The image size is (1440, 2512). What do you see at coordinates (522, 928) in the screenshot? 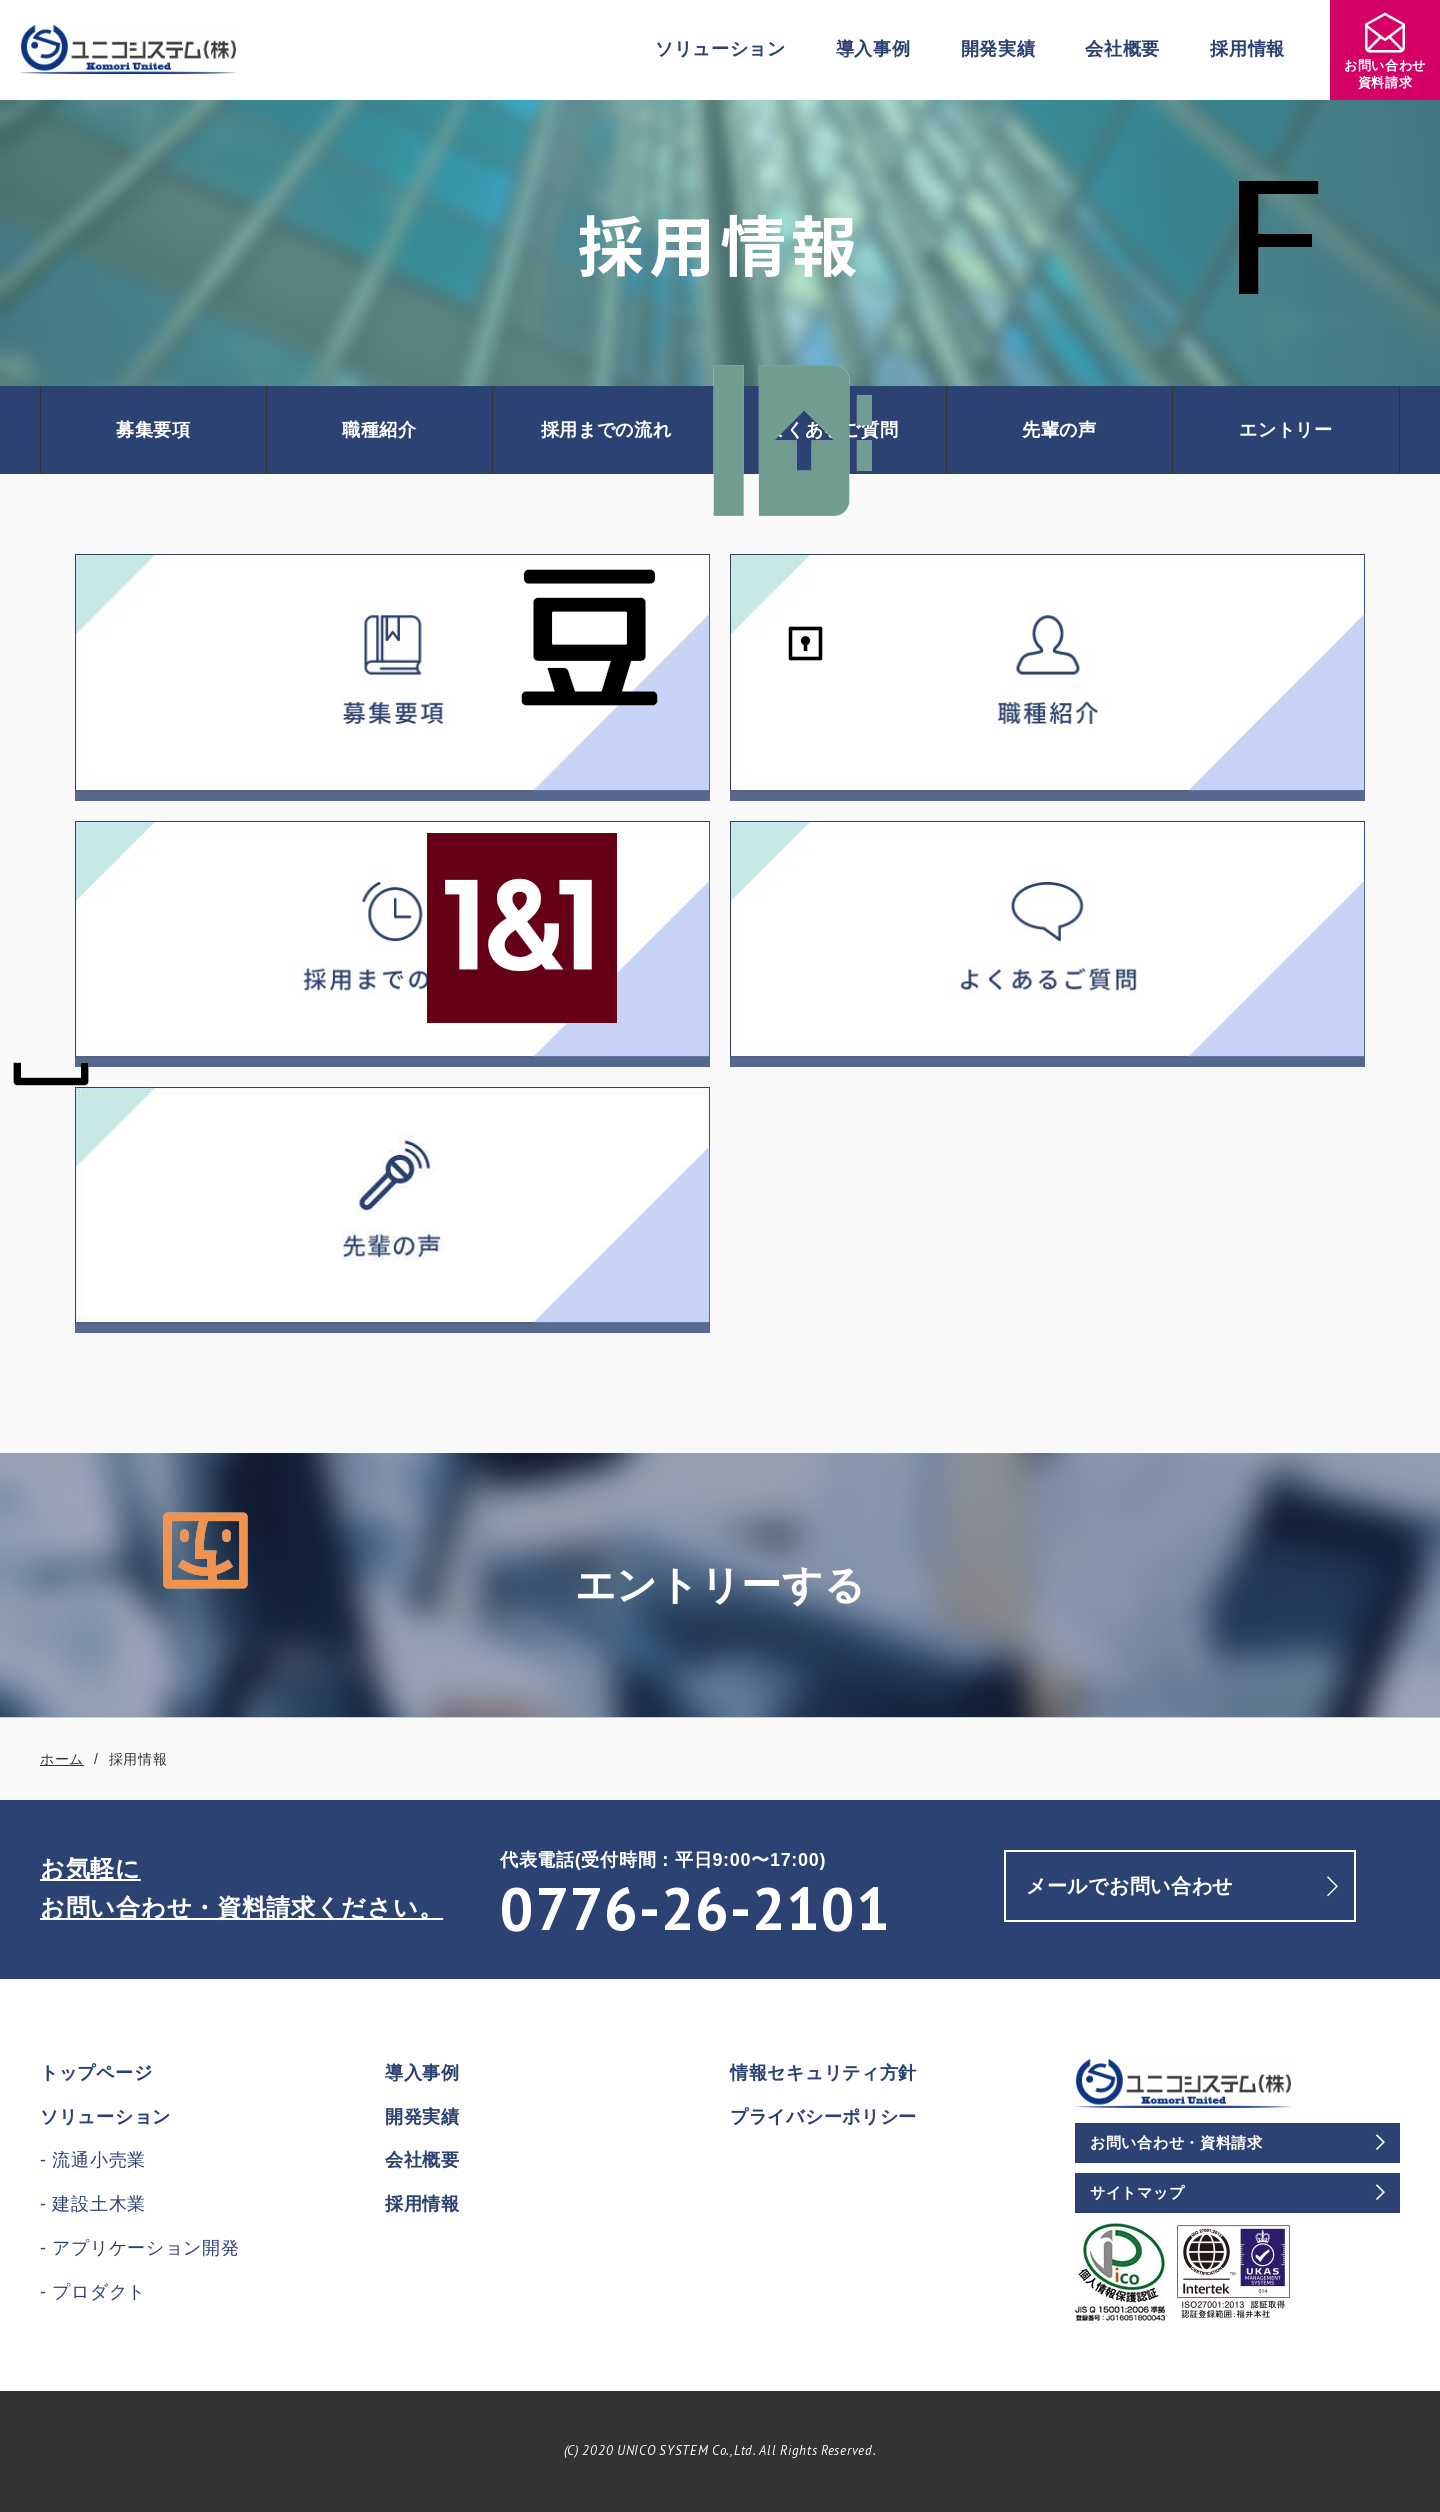
I see `1&1 web hosting service logo` at bounding box center [522, 928].